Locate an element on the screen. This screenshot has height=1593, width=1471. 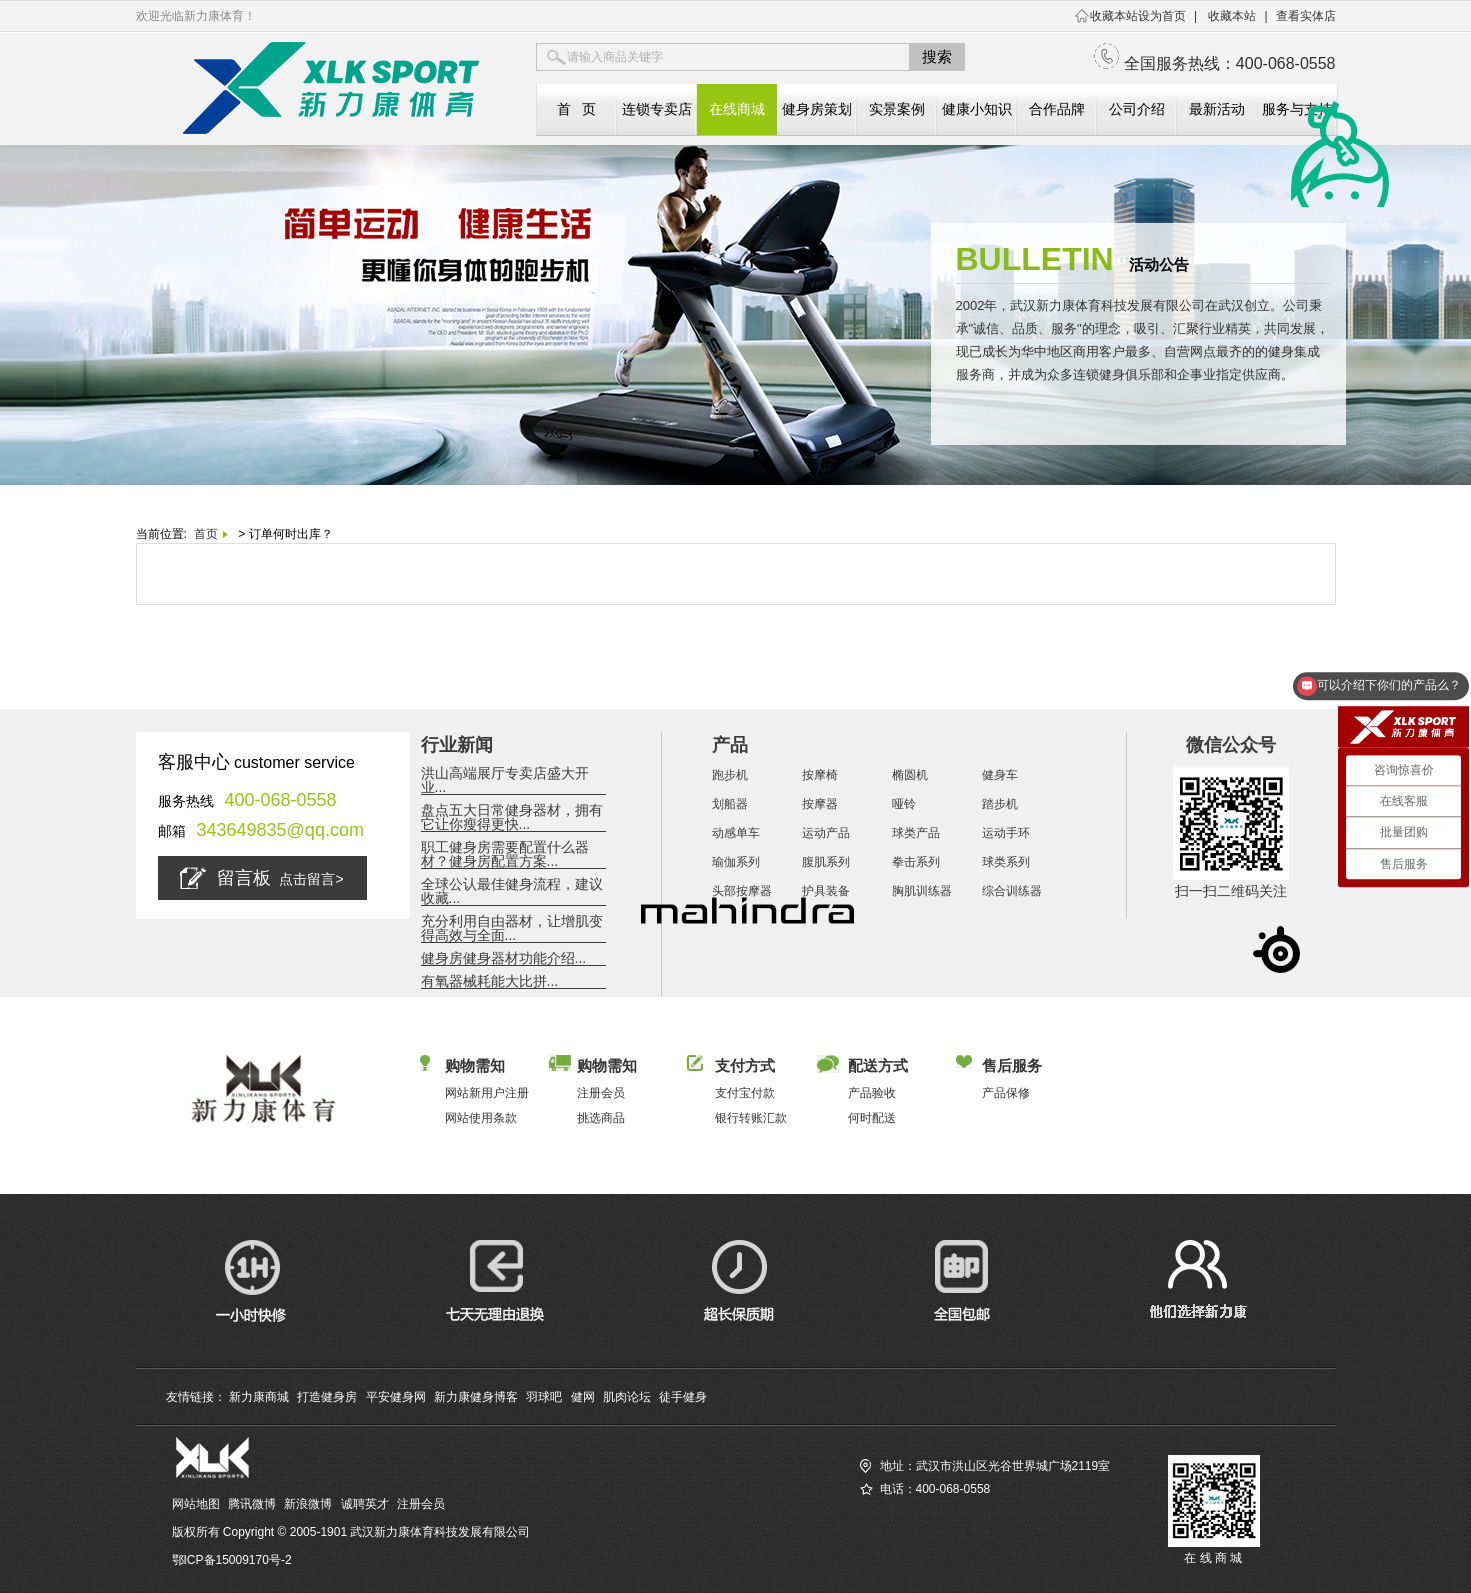
Mahindra company logo is located at coordinates (747, 910).